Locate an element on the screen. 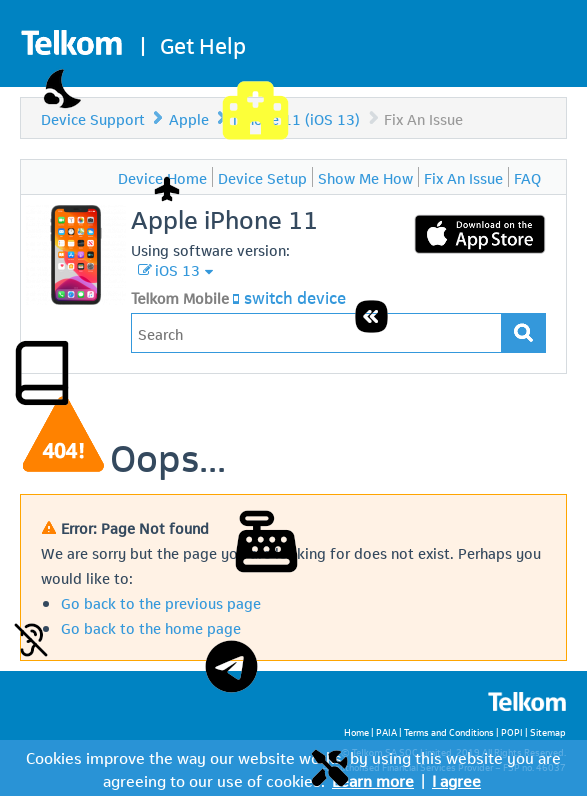 This screenshot has height=796, width=587. open Telegram messaging app is located at coordinates (231, 666).